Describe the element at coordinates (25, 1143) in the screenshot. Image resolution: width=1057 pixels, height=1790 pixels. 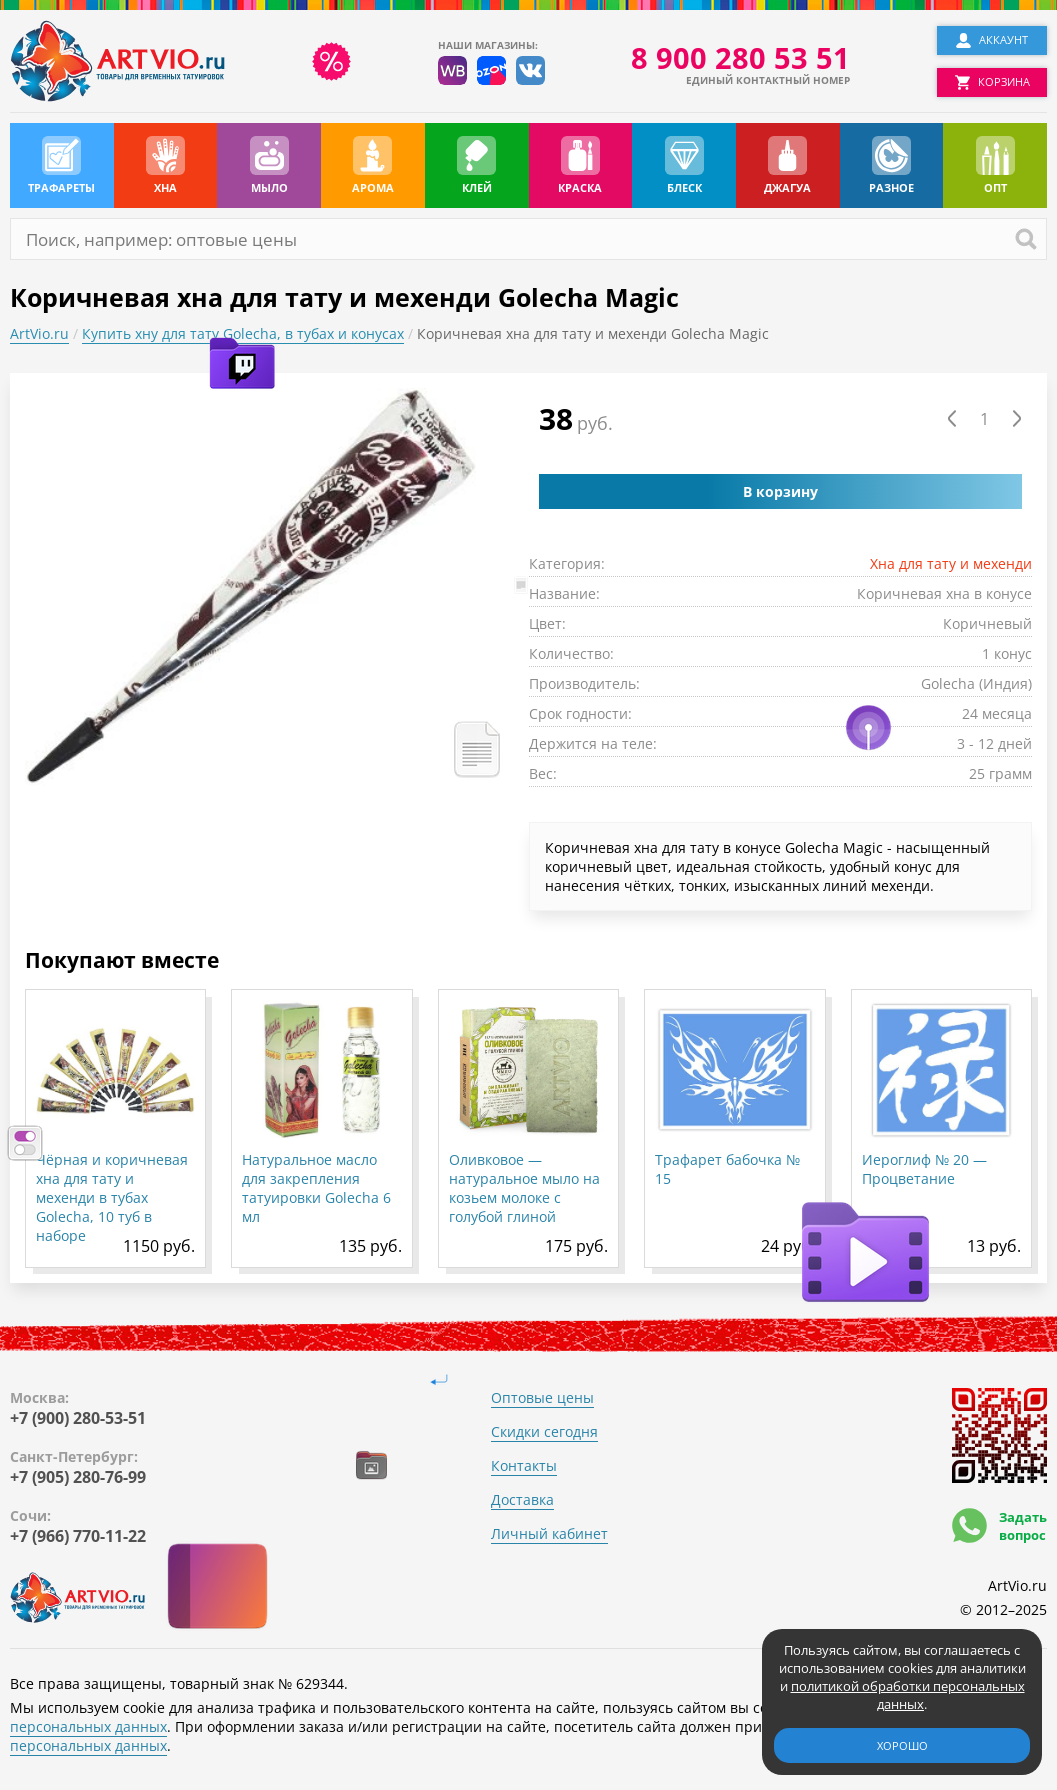
I see `open gnome tweaks settings` at that location.